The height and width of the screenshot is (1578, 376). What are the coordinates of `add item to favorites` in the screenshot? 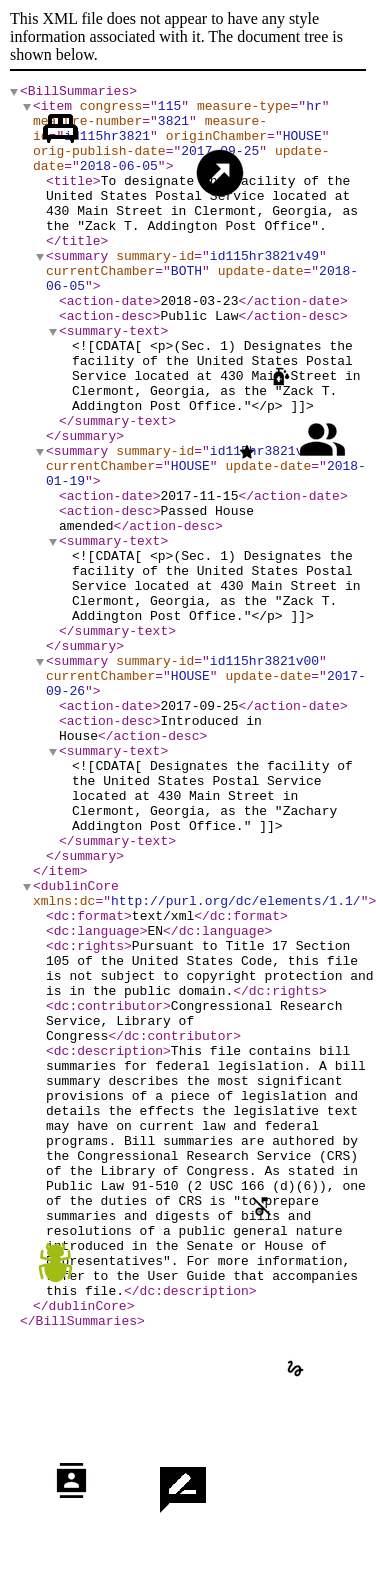 It's located at (247, 452).